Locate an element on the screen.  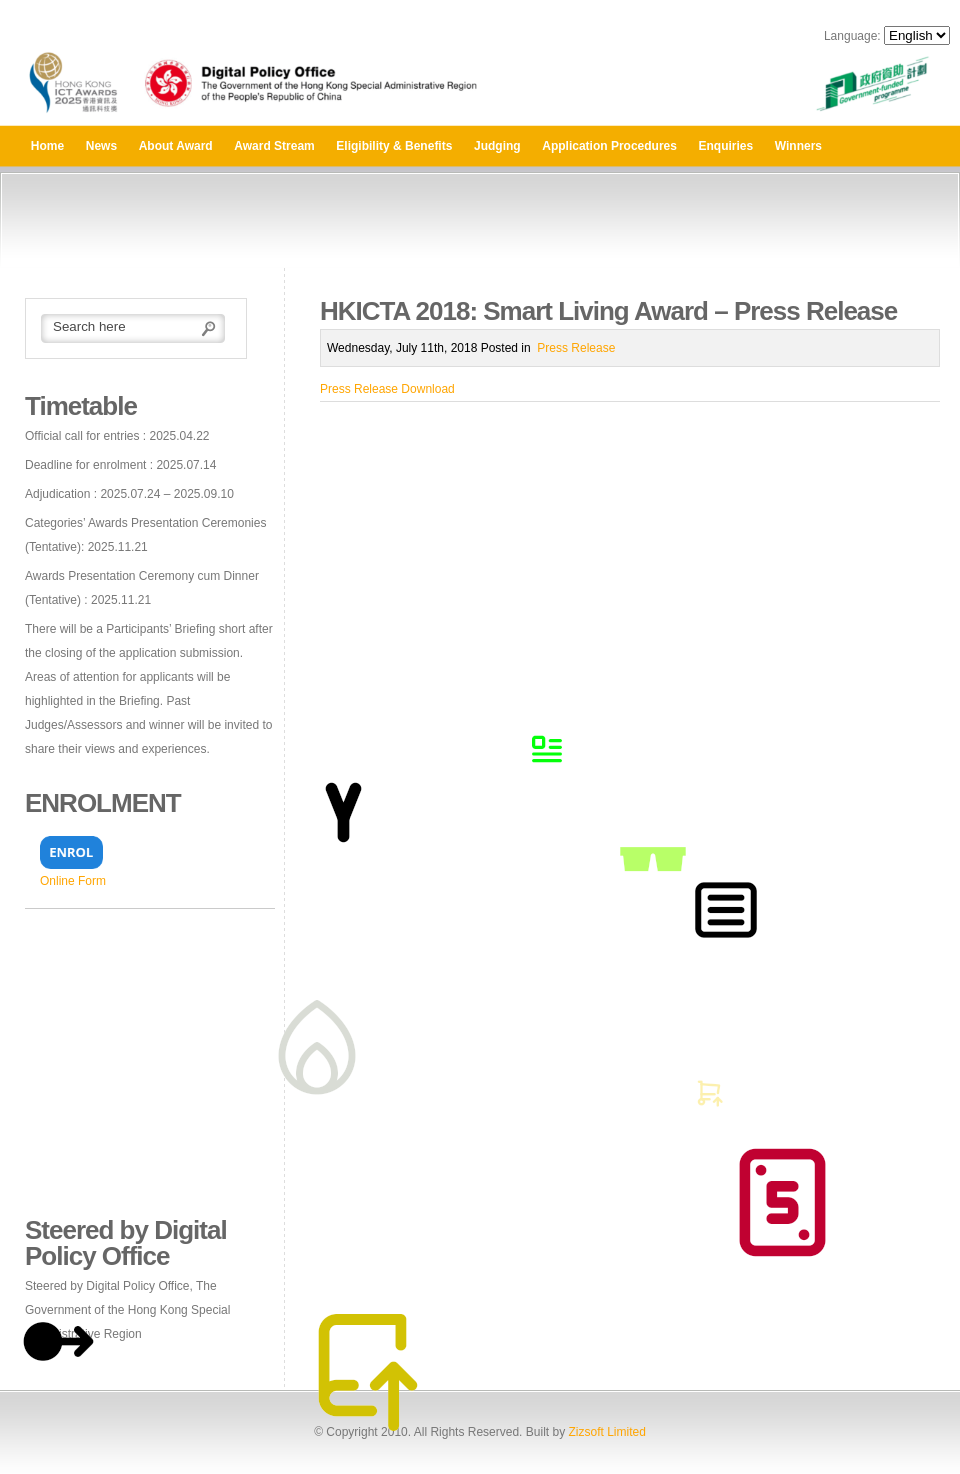
view article or document content is located at coordinates (726, 910).